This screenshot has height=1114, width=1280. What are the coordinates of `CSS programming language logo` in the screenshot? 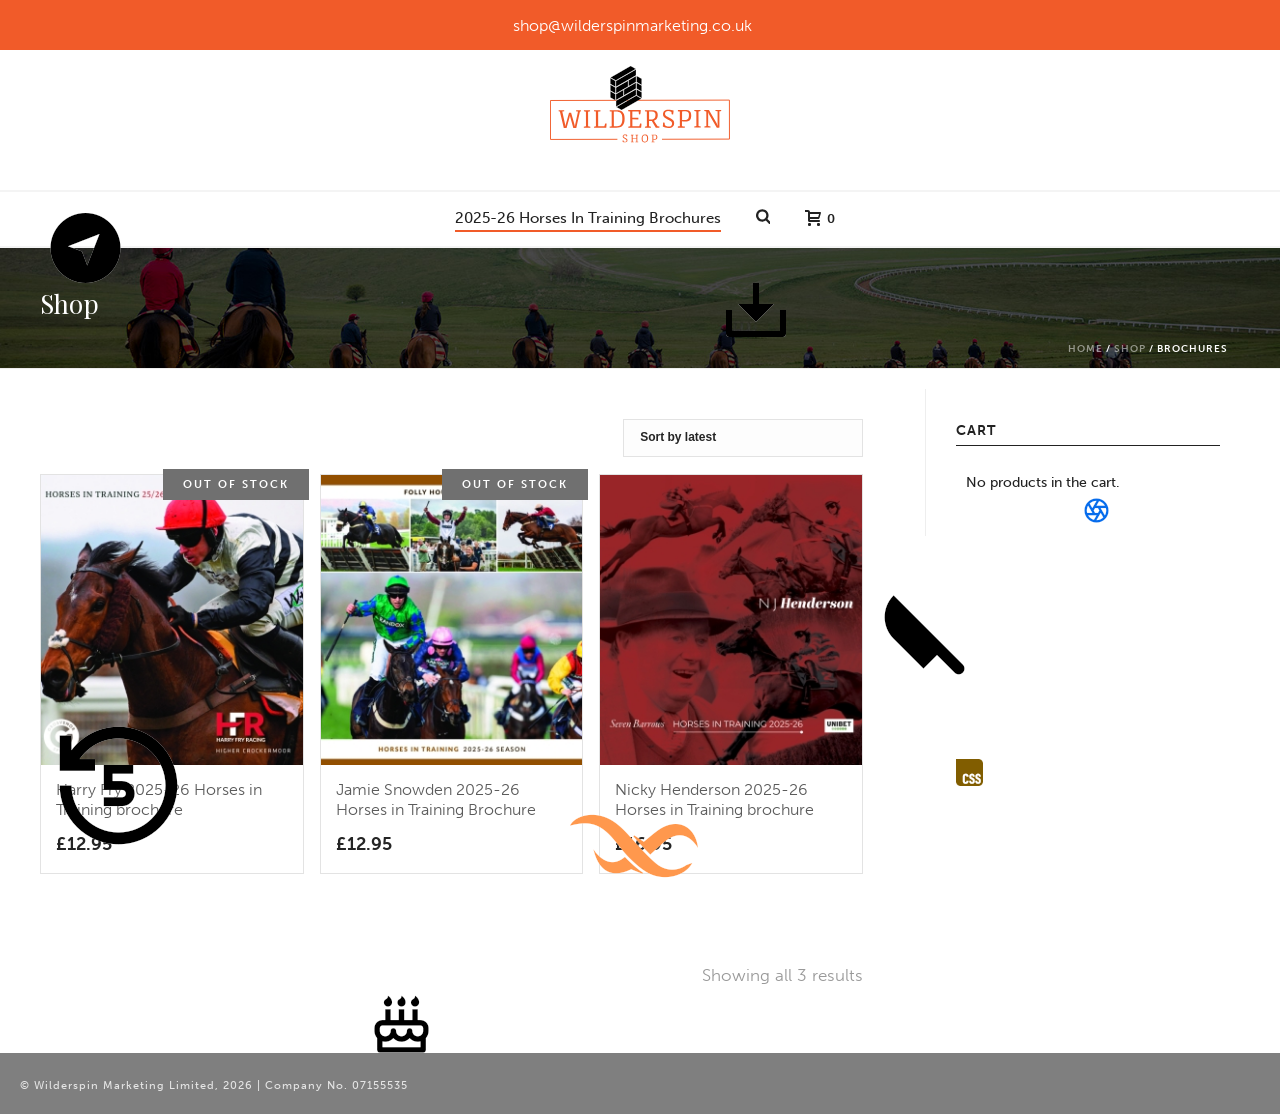 It's located at (969, 772).